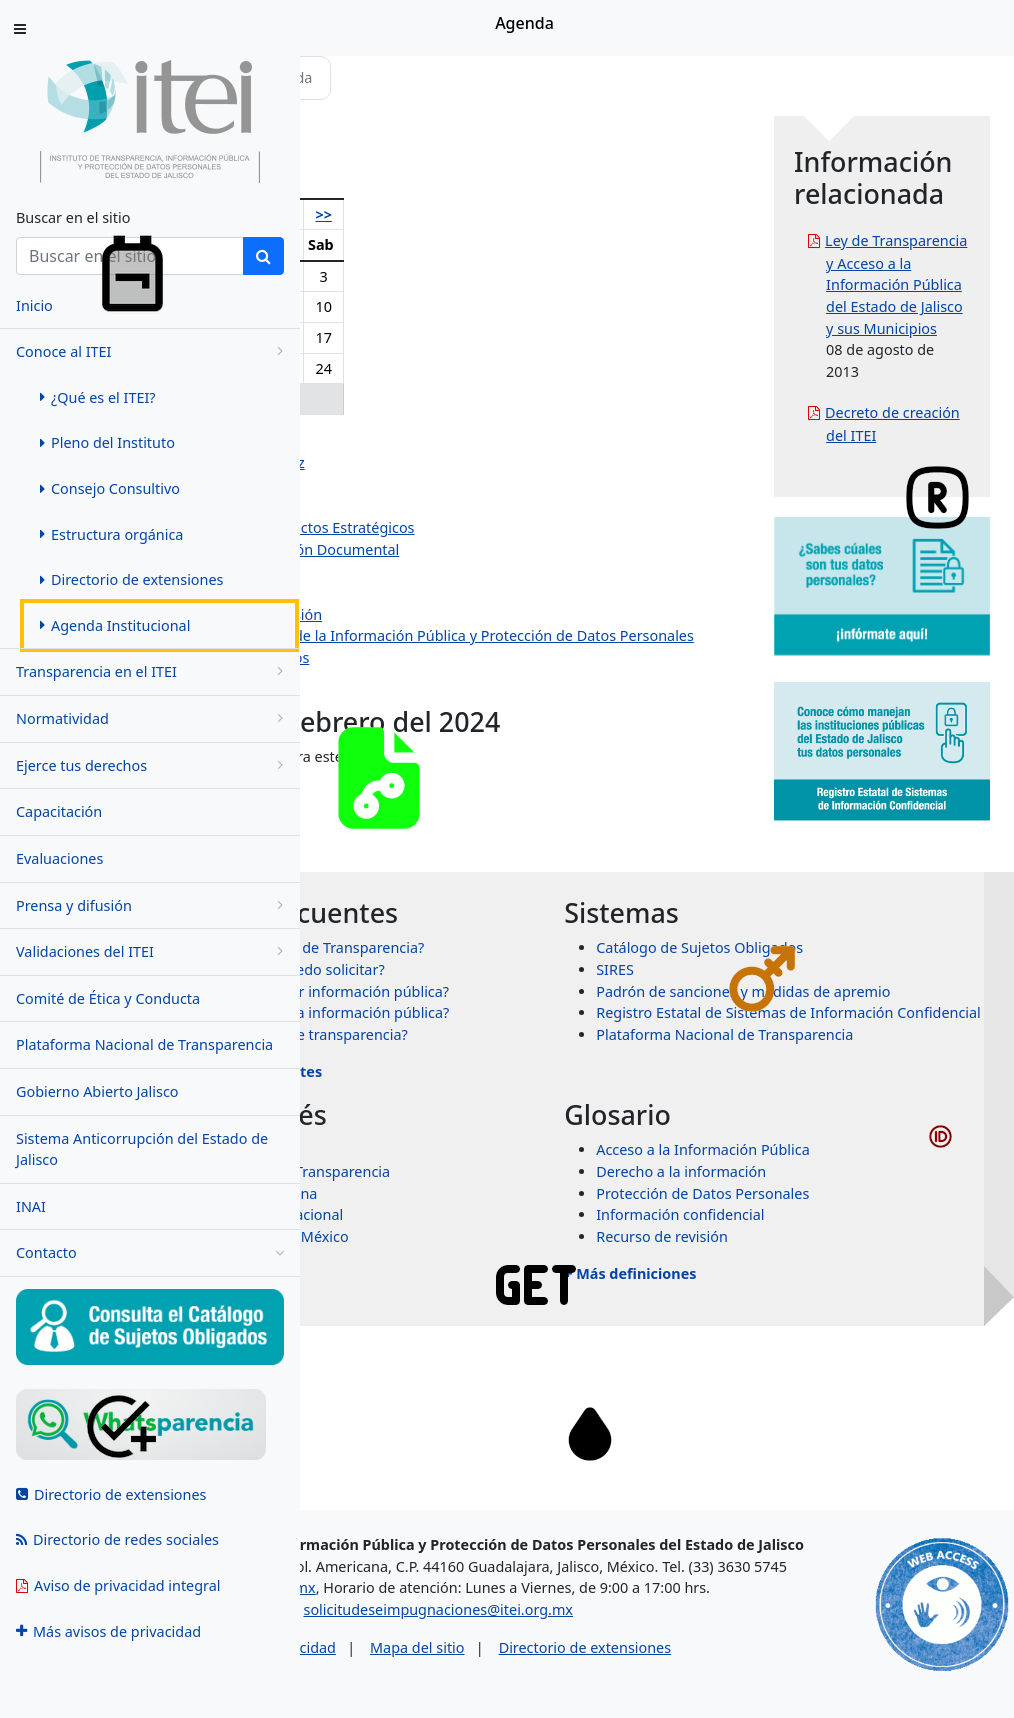  Describe the element at coordinates (536, 1285) in the screenshot. I see `indicates an HTTP GET request method` at that location.